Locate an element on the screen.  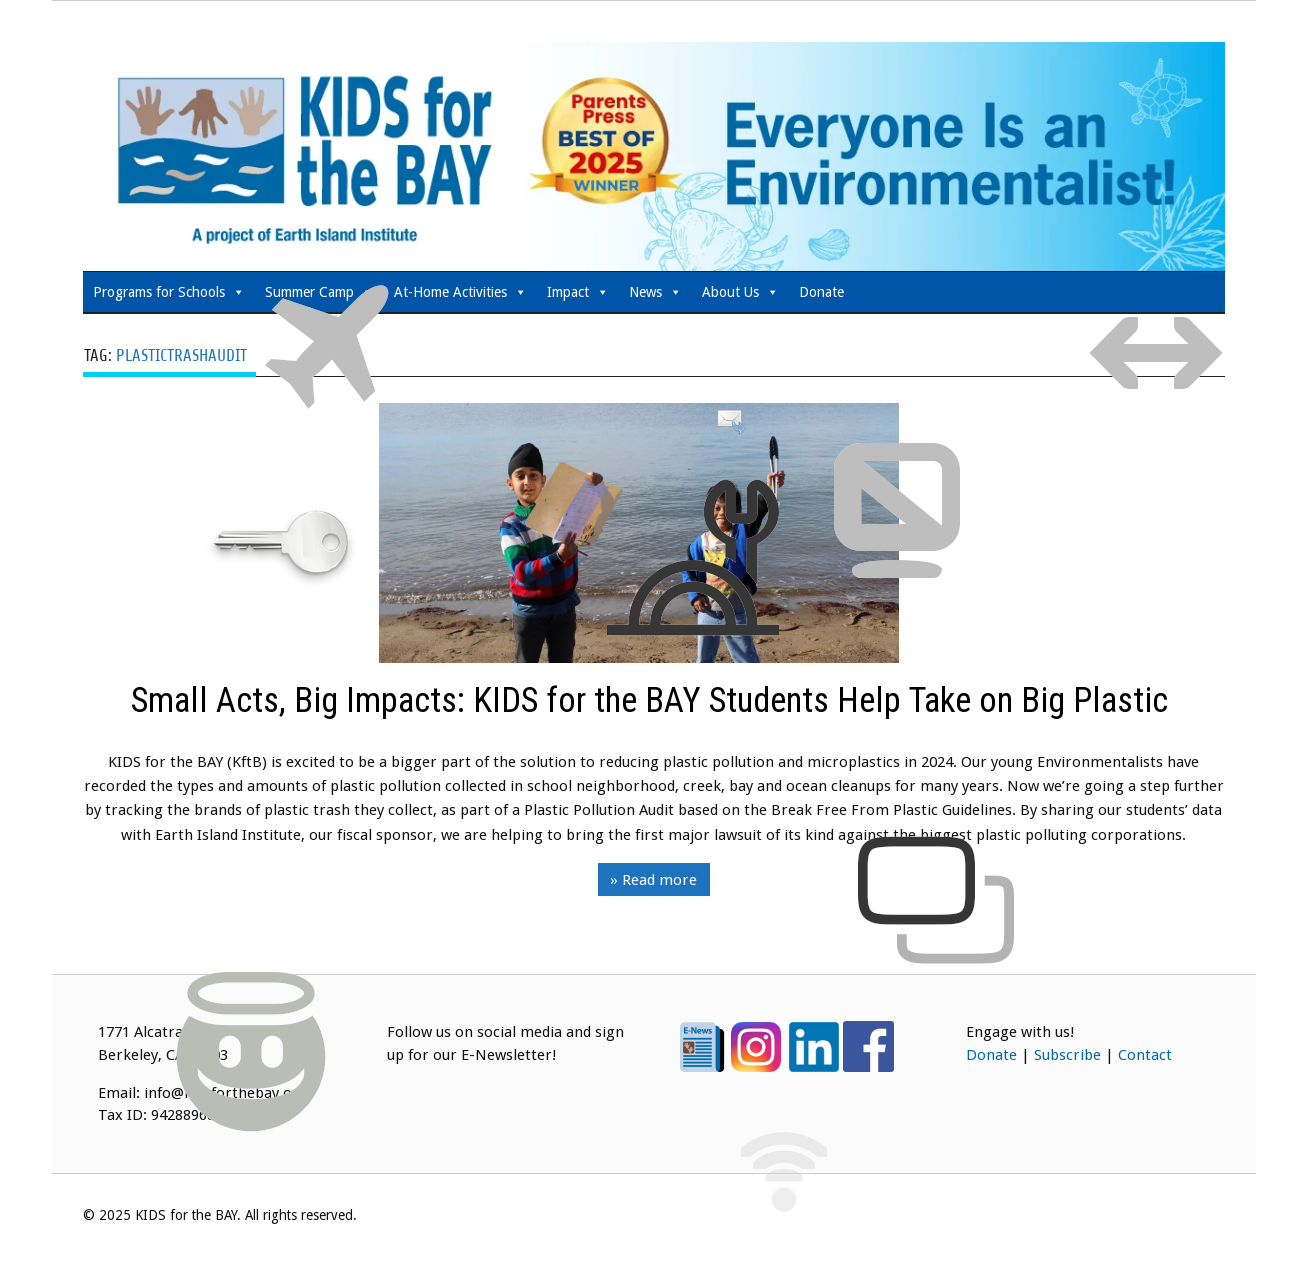
indicates airplane mode is enabled is located at coordinates (326, 347).